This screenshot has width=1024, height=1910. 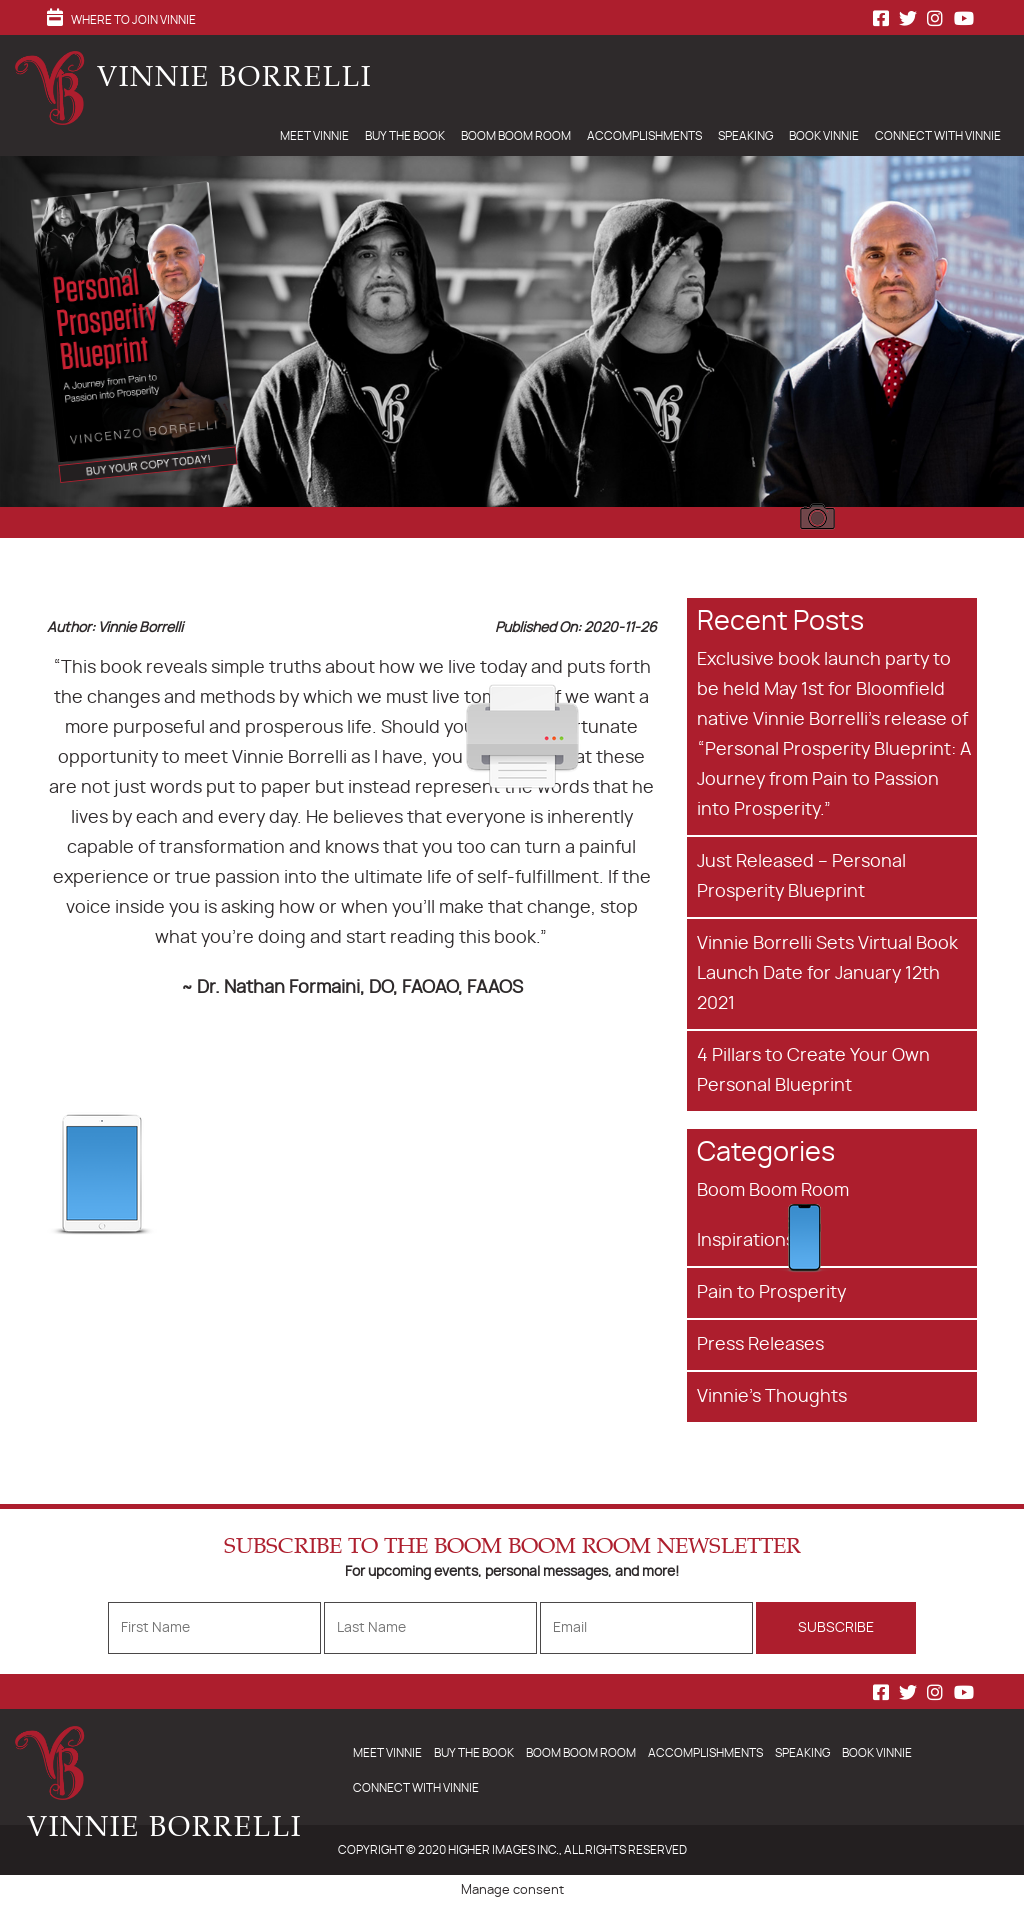 What do you see at coordinates (522, 736) in the screenshot?
I see `print the current document` at bounding box center [522, 736].